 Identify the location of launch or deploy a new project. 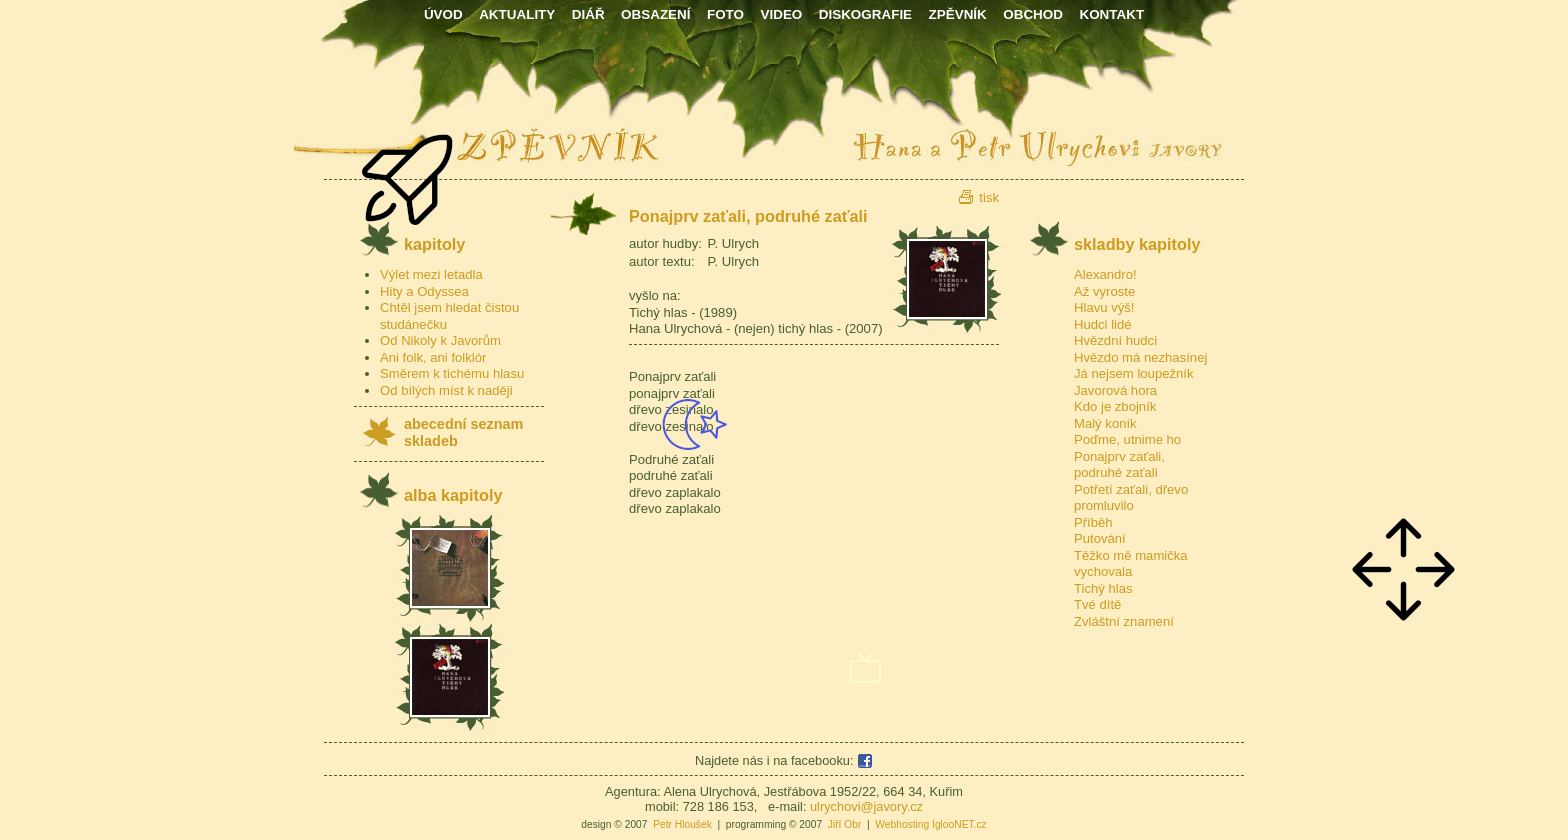
(409, 178).